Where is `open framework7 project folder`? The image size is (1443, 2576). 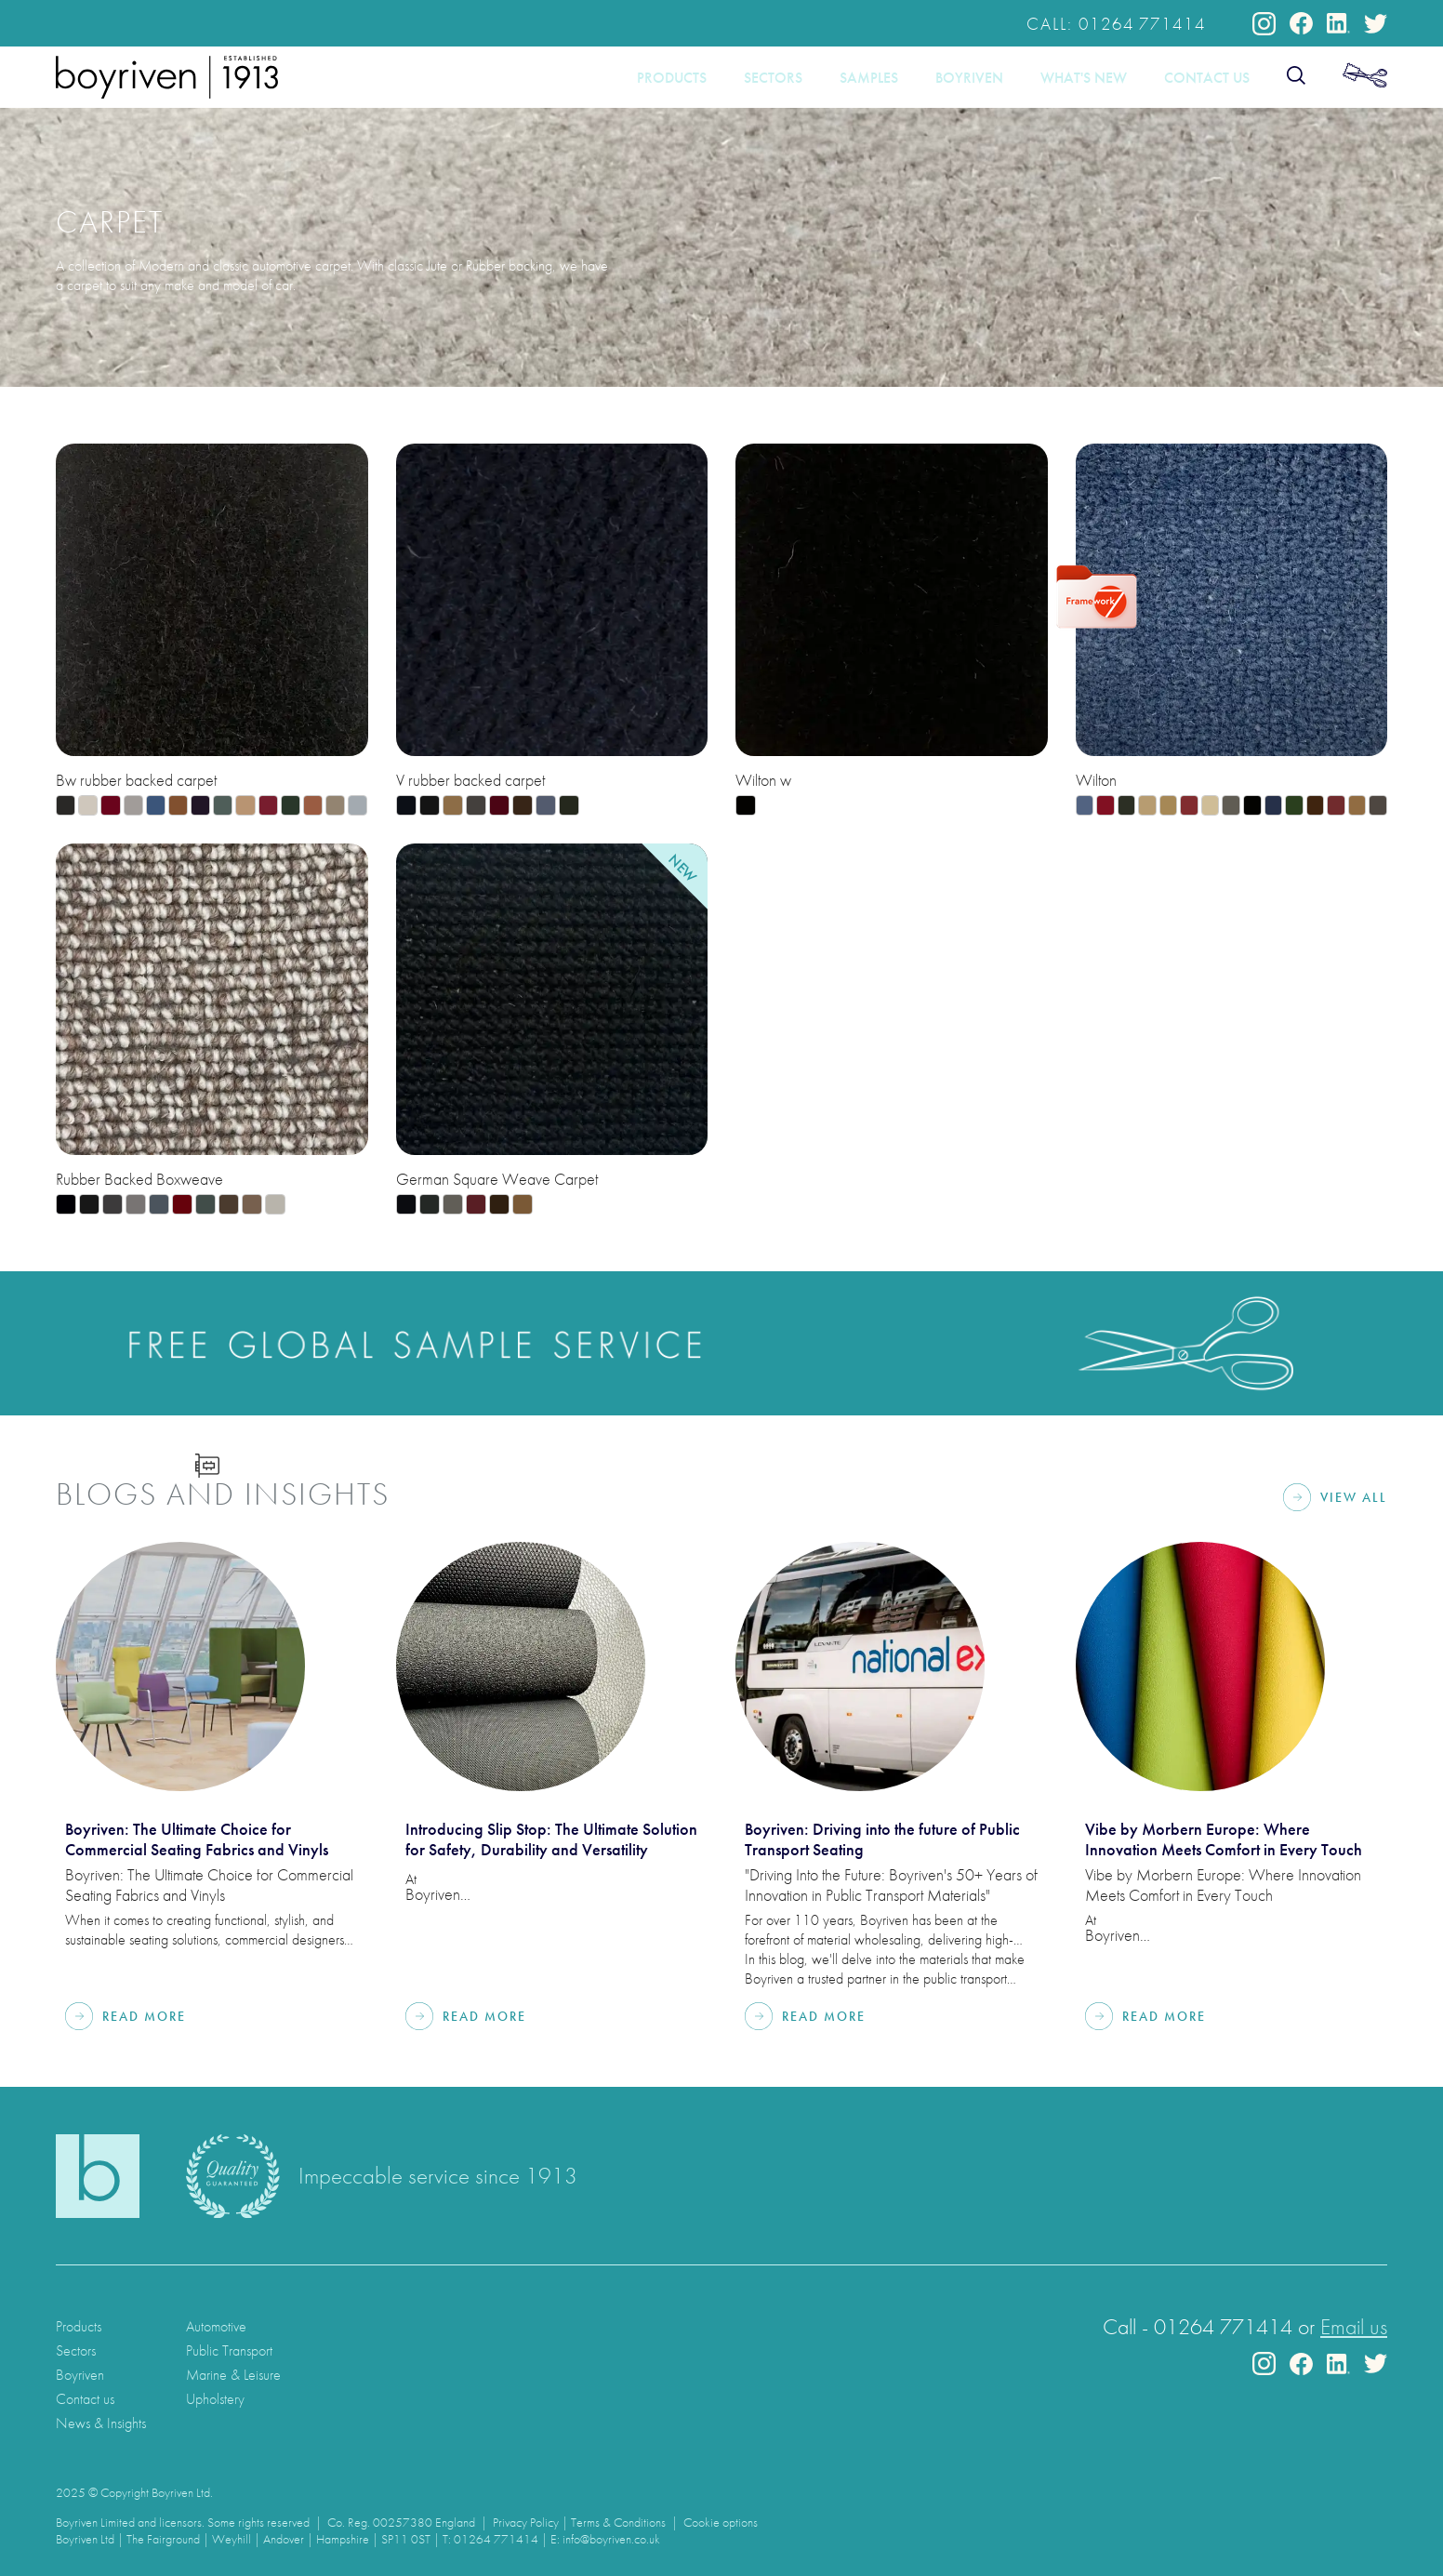 open framework7 project folder is located at coordinates (1096, 599).